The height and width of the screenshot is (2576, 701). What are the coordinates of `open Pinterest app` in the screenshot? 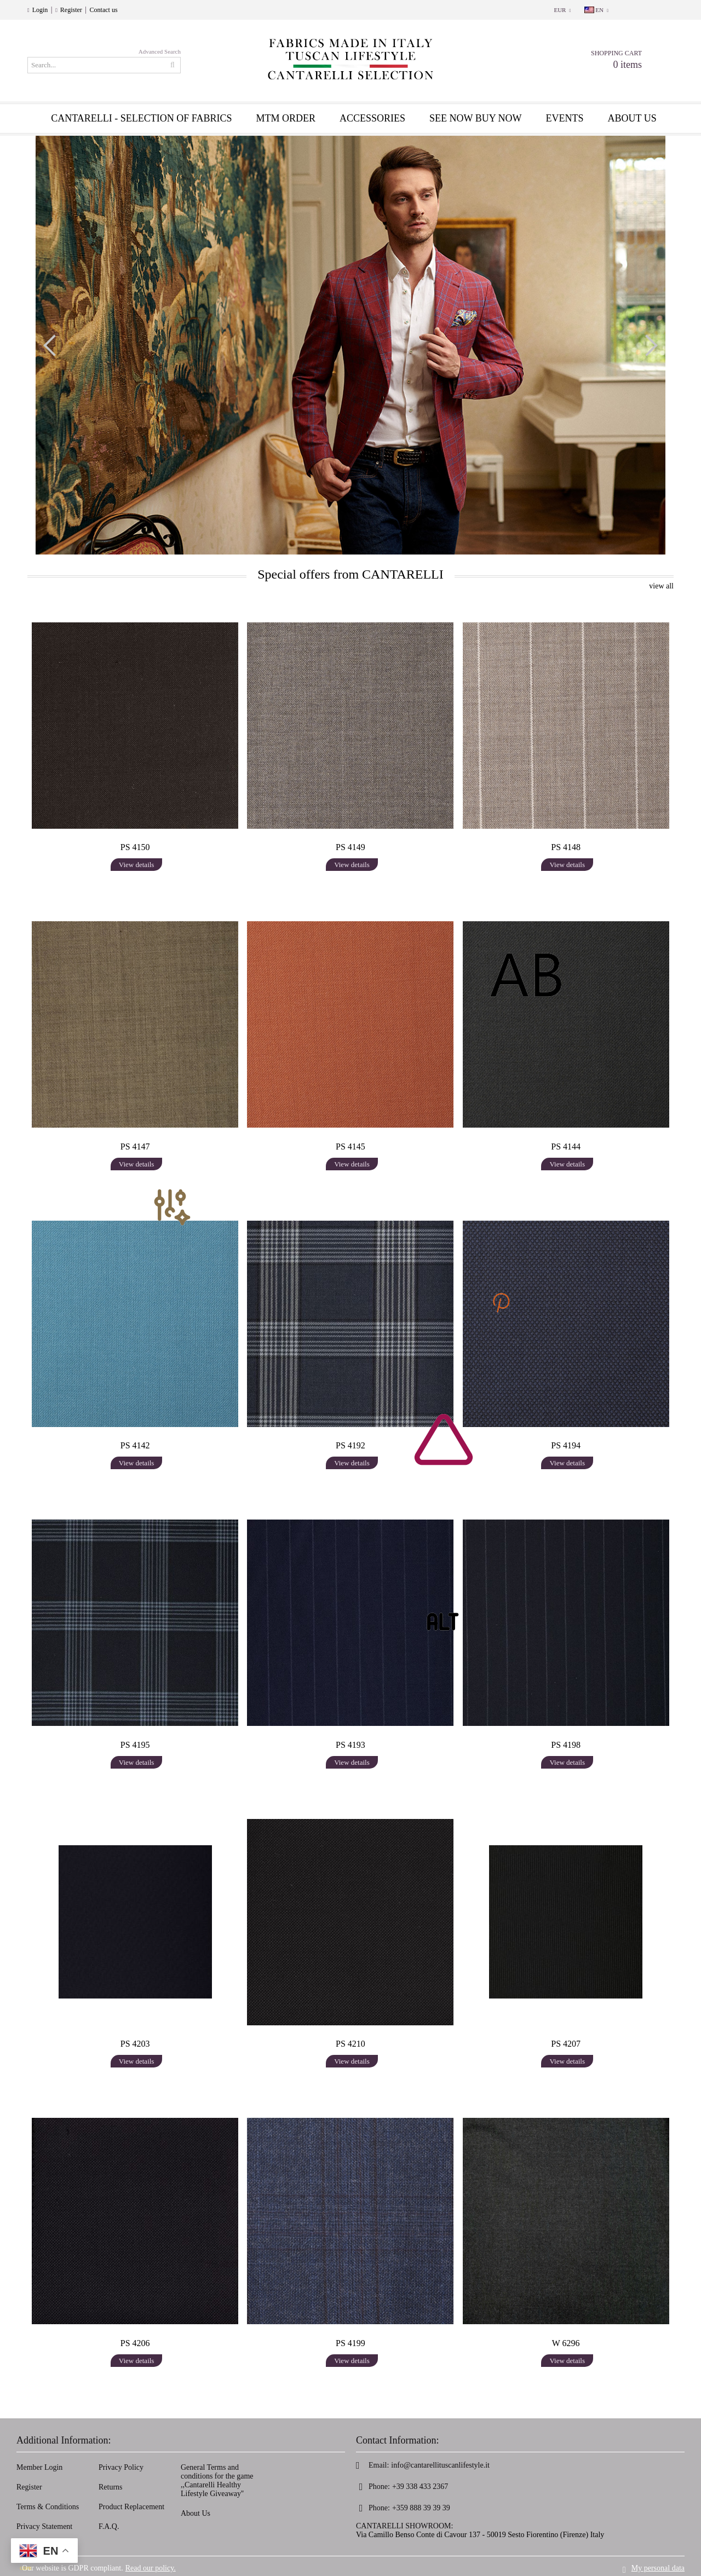 It's located at (501, 1303).